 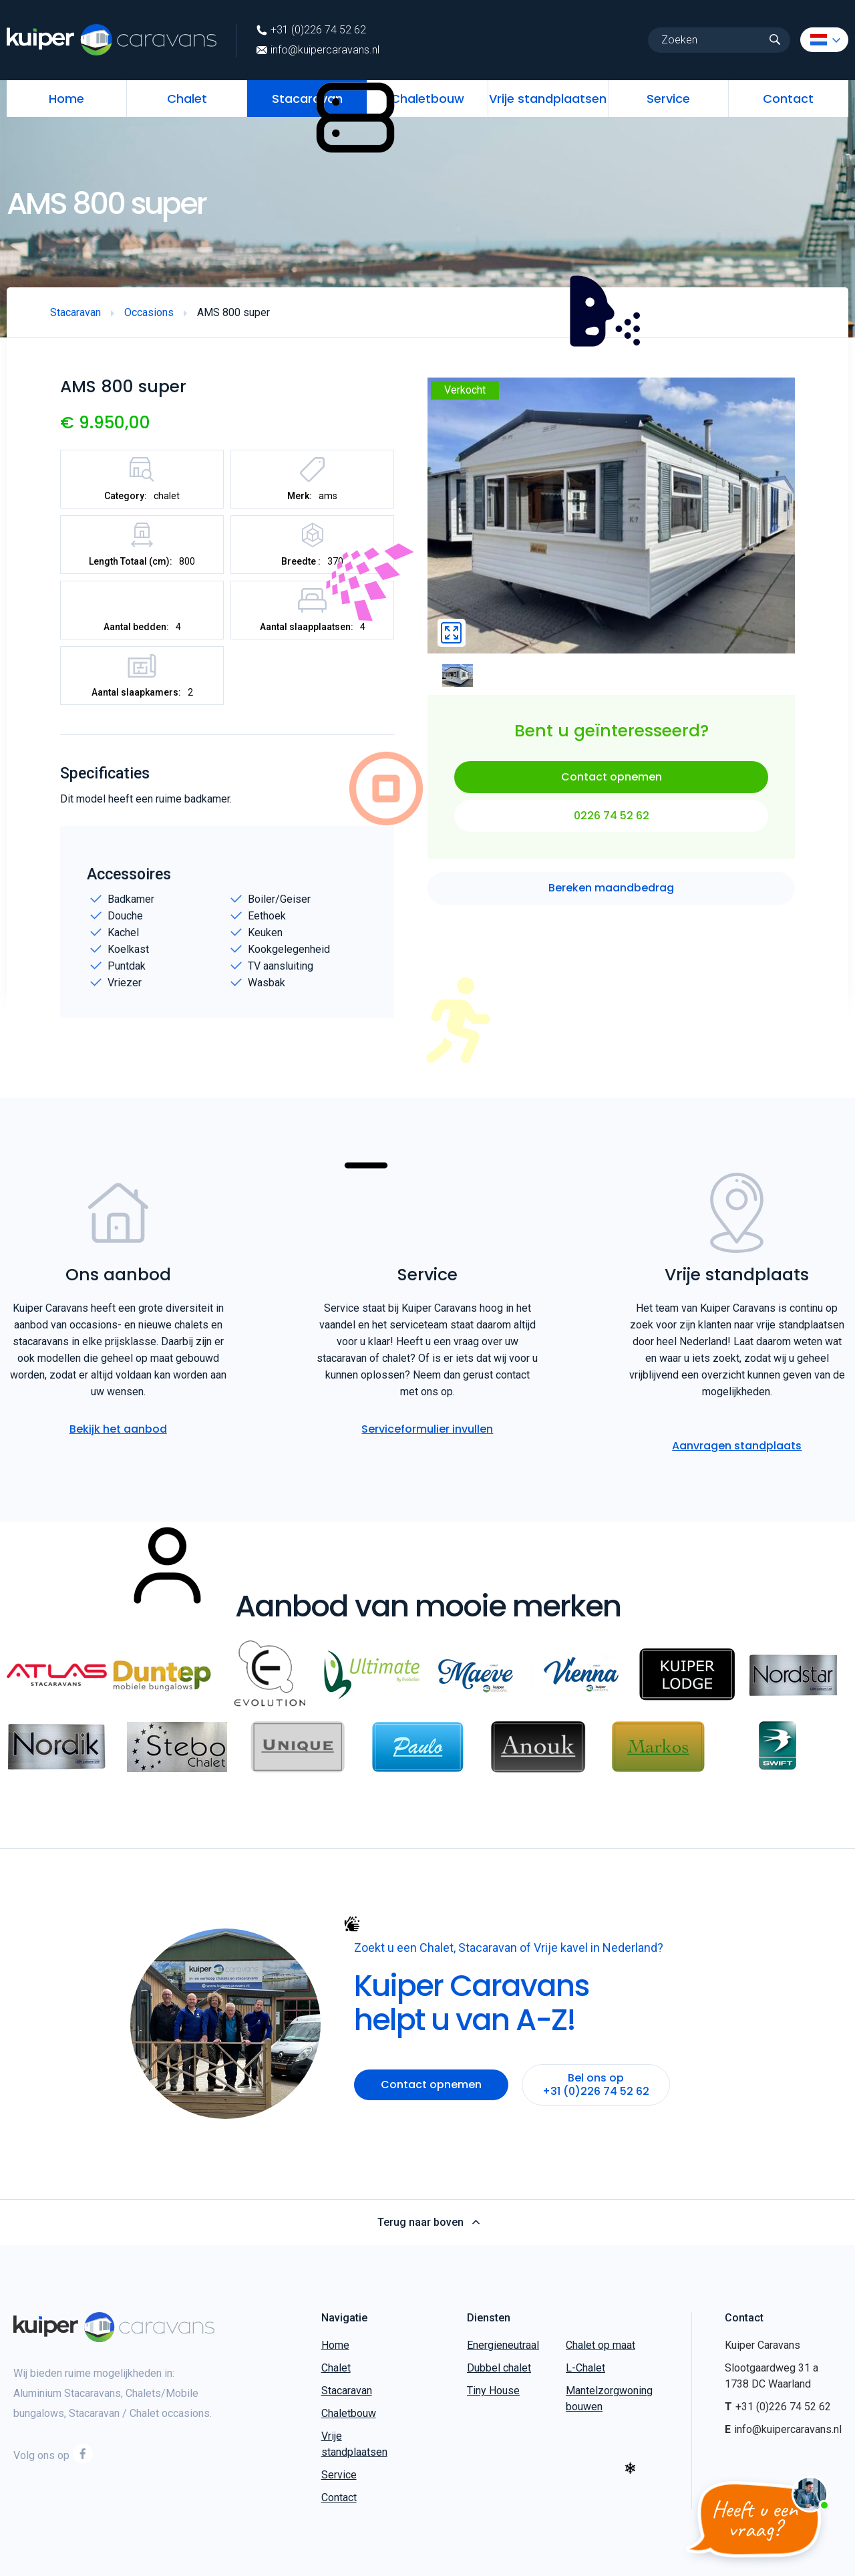 What do you see at coordinates (167, 1565) in the screenshot?
I see `view your profile` at bounding box center [167, 1565].